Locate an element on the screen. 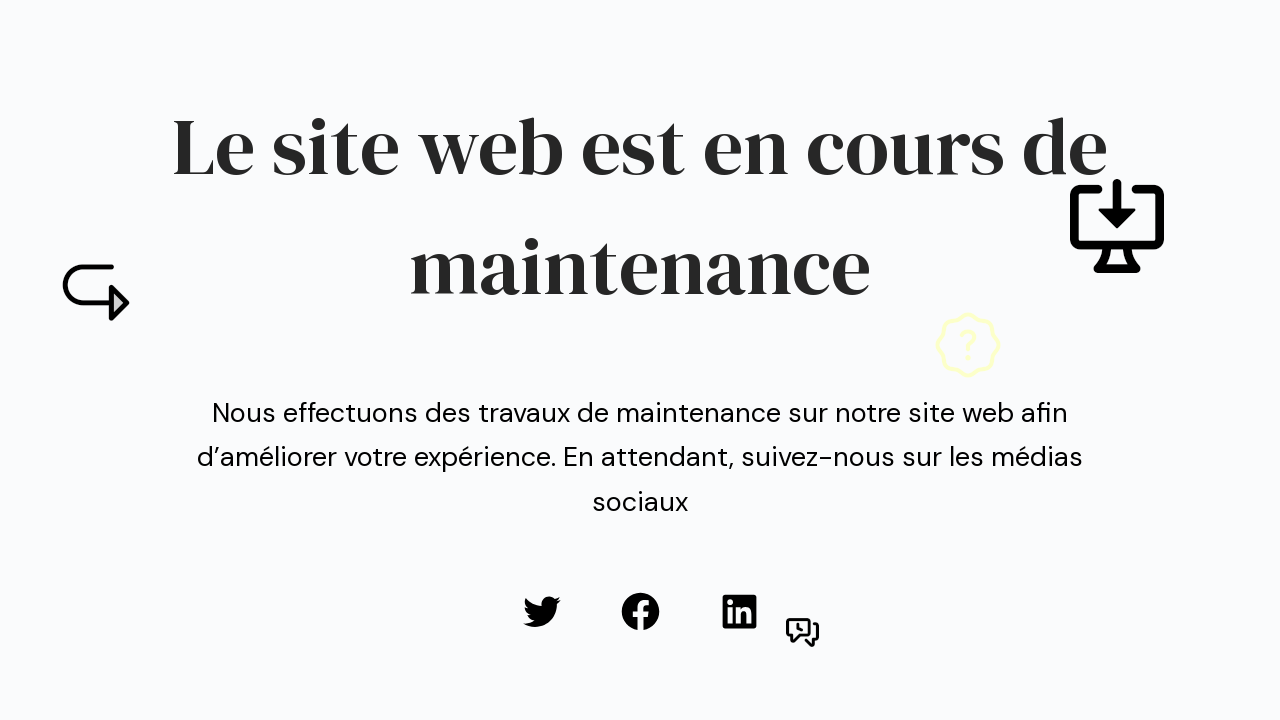 This screenshot has height=720, width=1280. indicates unverified status or identity is located at coordinates (968, 345).